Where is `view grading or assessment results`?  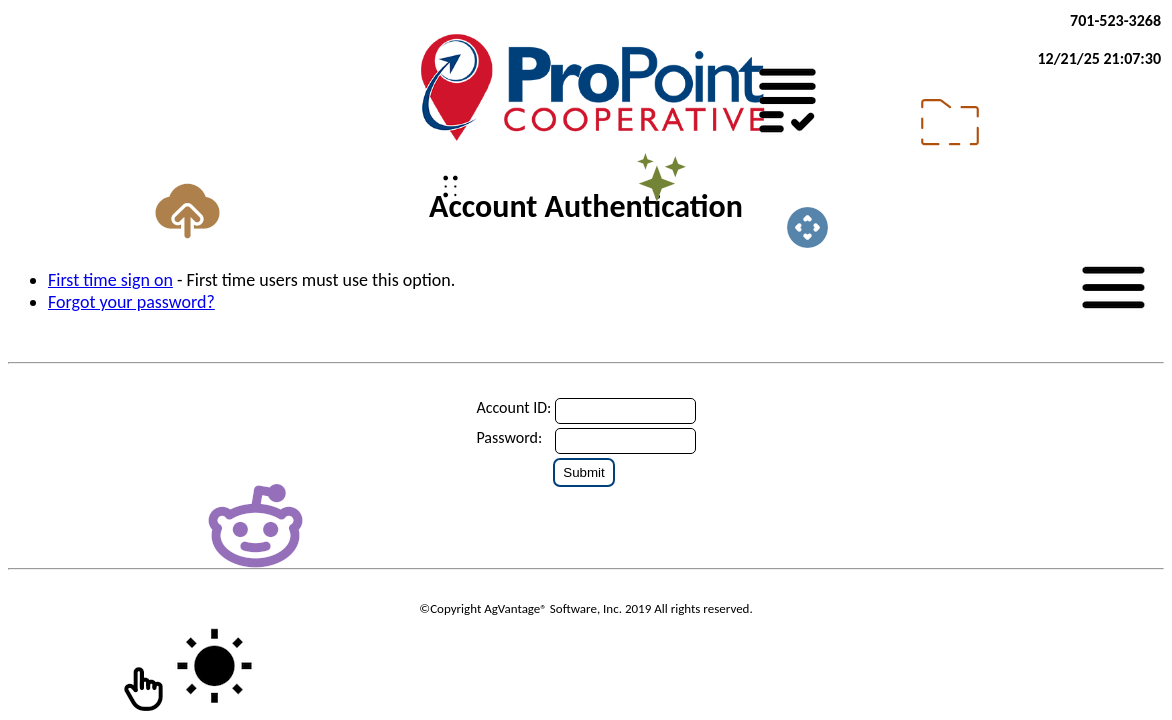 view grading or assessment results is located at coordinates (787, 100).